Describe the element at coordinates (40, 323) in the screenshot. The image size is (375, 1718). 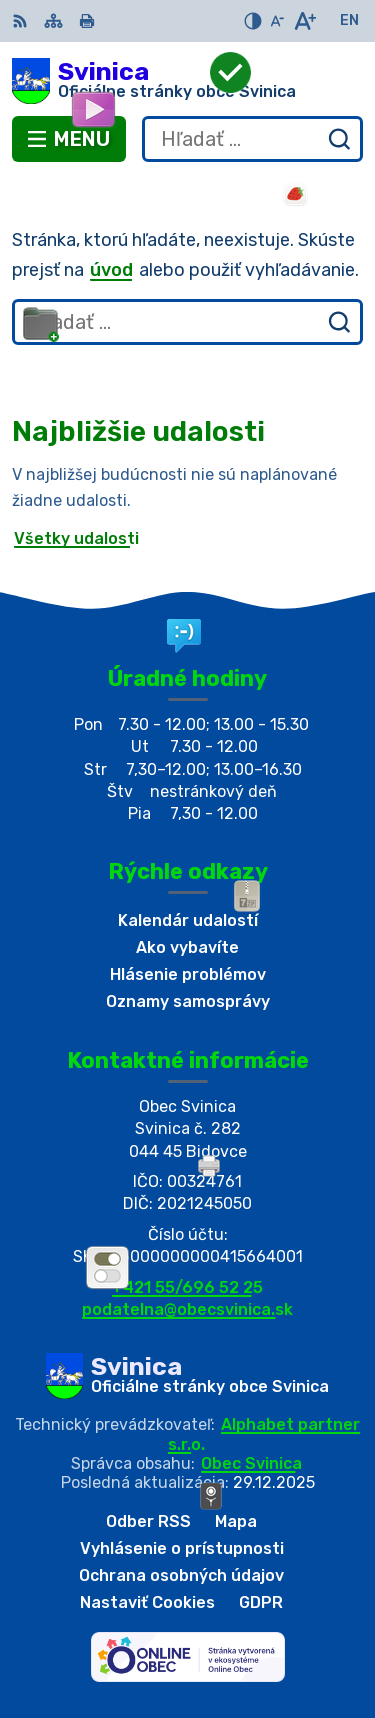
I see `create a new folder` at that location.